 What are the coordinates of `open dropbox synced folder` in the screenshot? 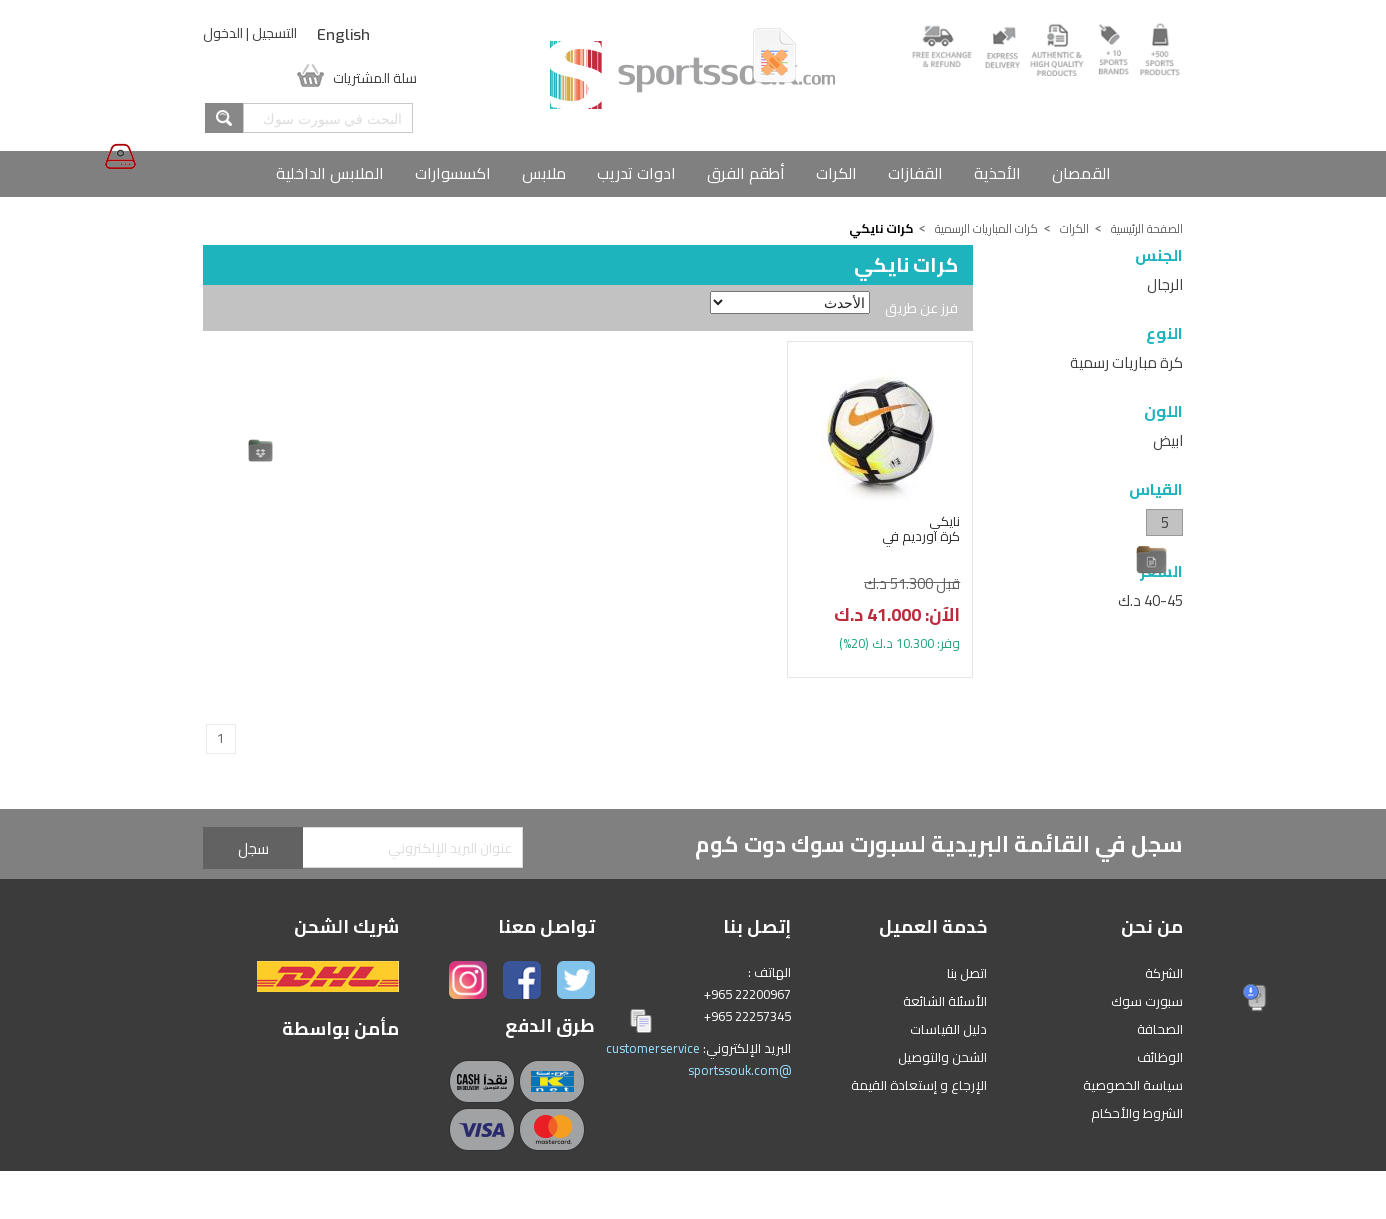 It's located at (260, 450).